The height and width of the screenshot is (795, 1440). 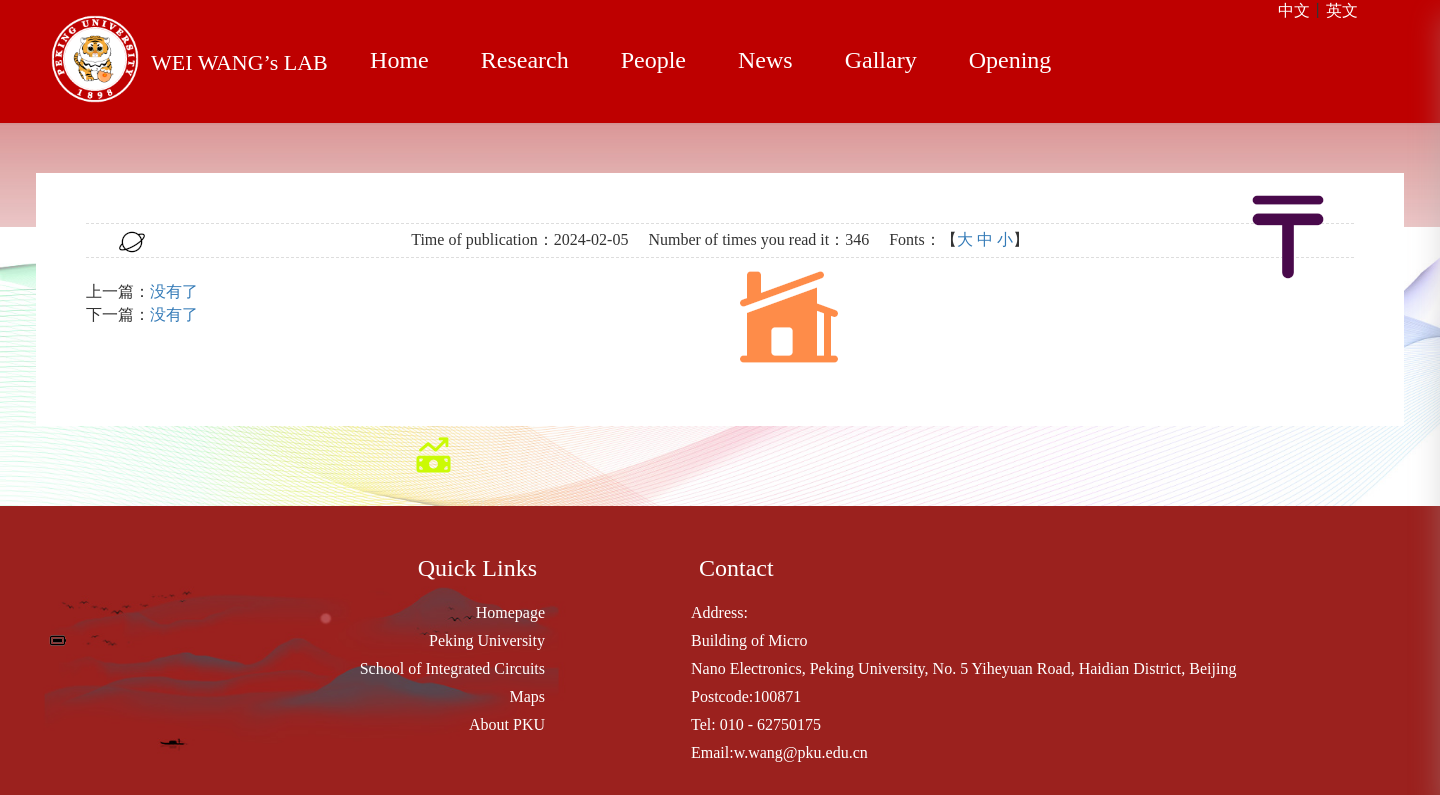 What do you see at coordinates (57, 640) in the screenshot?
I see `indicates battery is fully charged` at bounding box center [57, 640].